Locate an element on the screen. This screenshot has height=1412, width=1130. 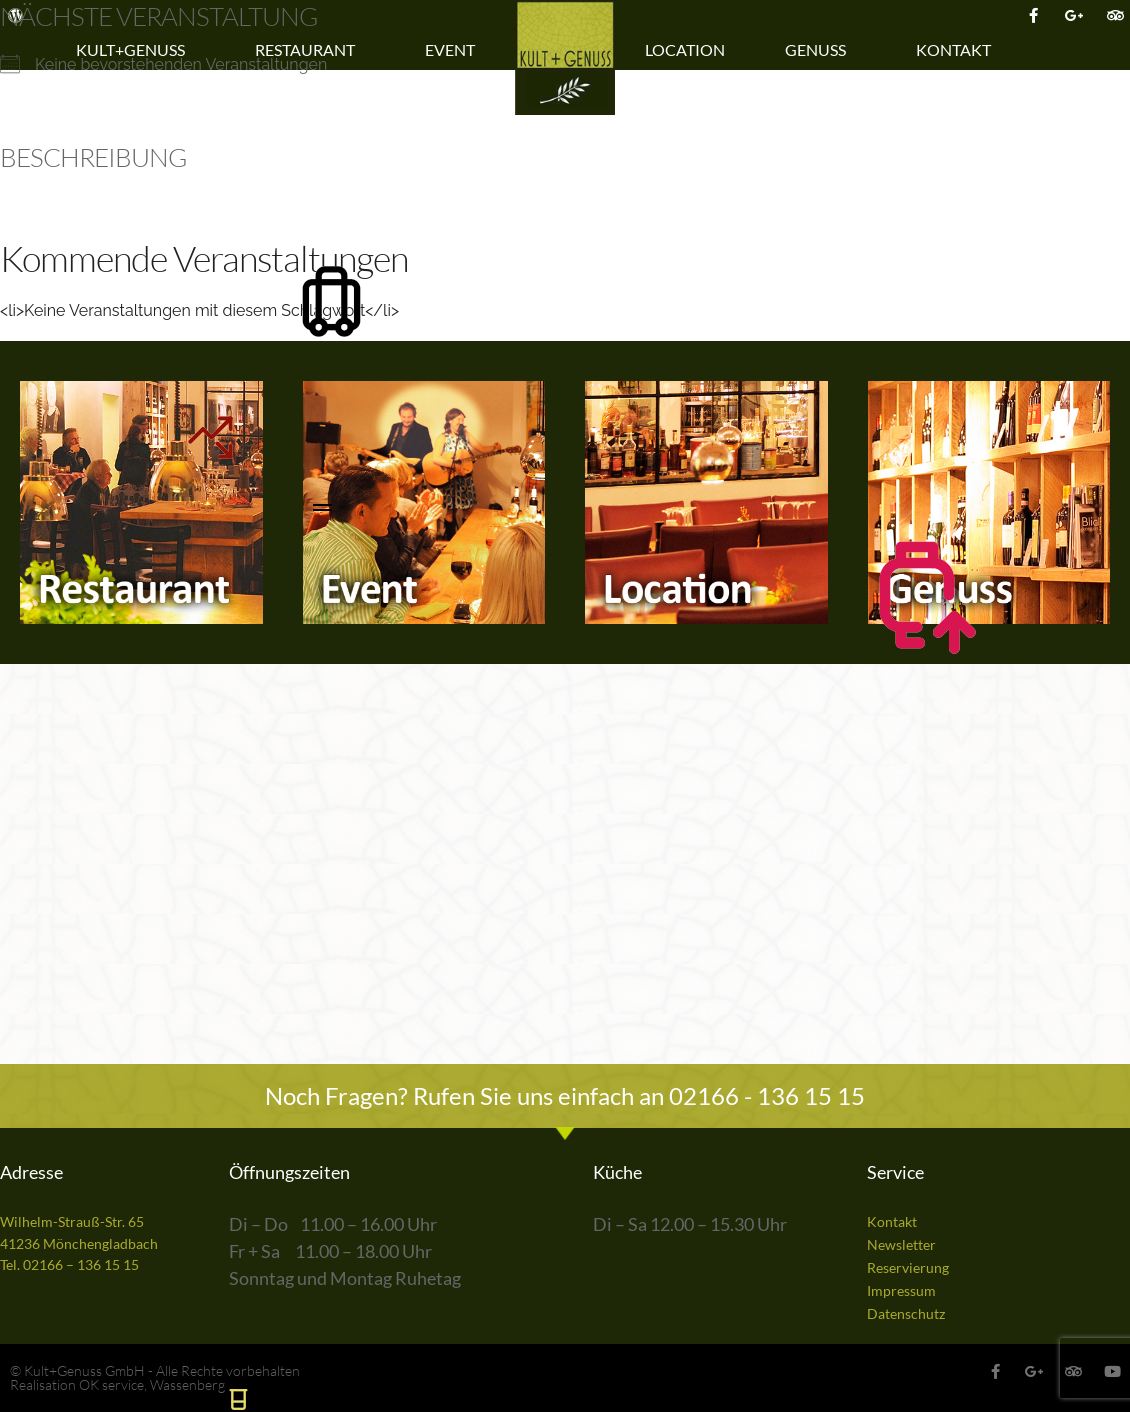
drag to reorder items in a list is located at coordinates (322, 507).